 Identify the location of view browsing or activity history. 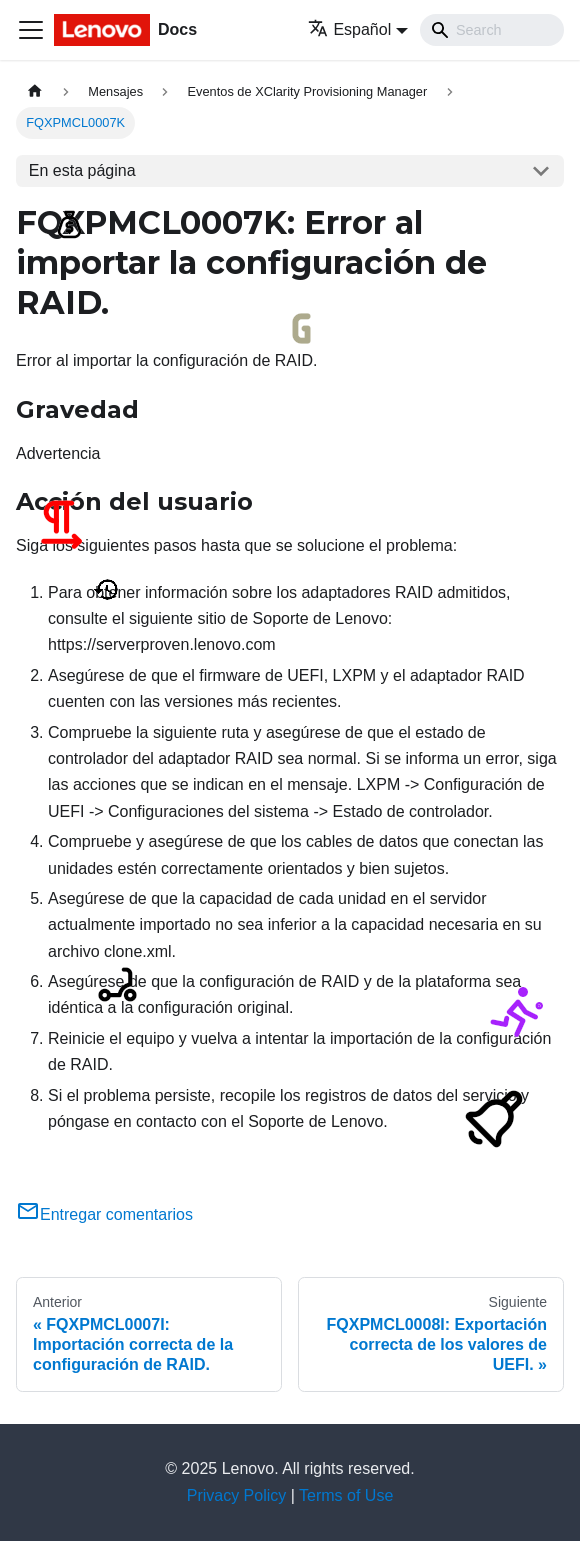
(106, 589).